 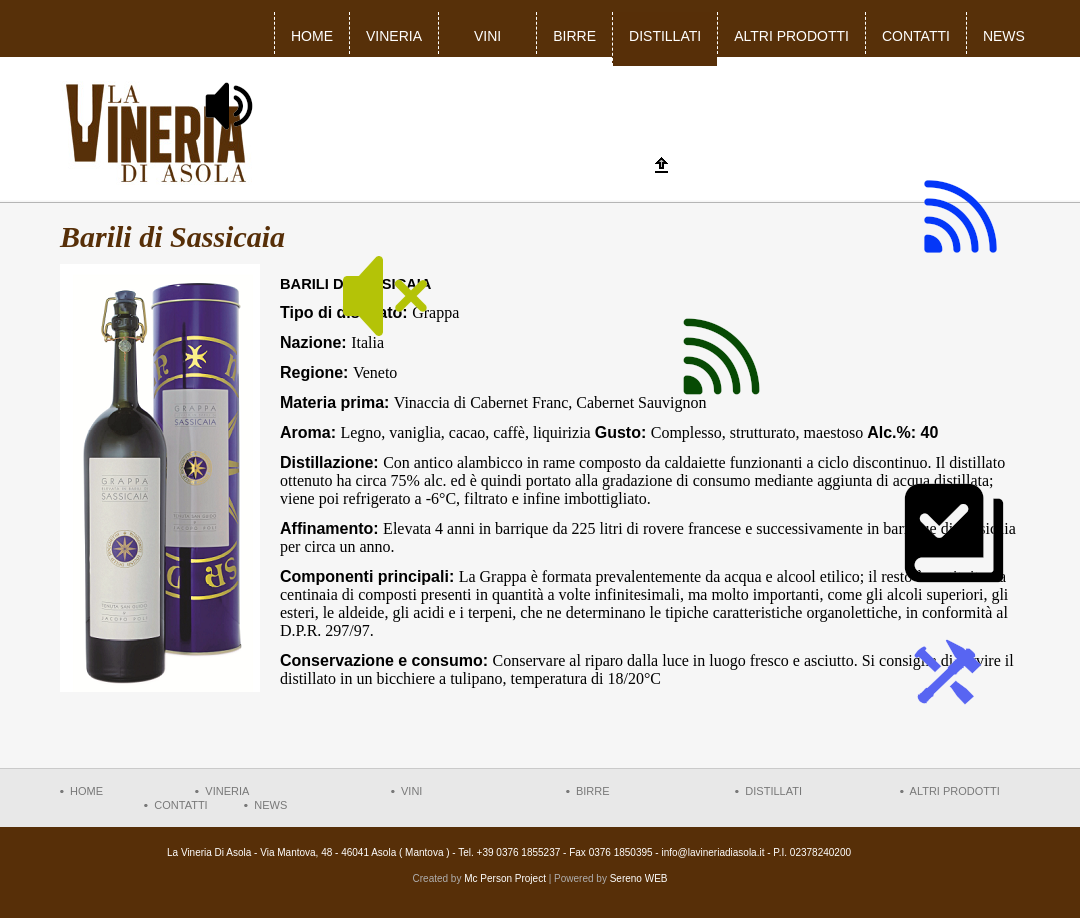 What do you see at coordinates (948, 672) in the screenshot?
I see `indicates a Discord staff member` at bounding box center [948, 672].